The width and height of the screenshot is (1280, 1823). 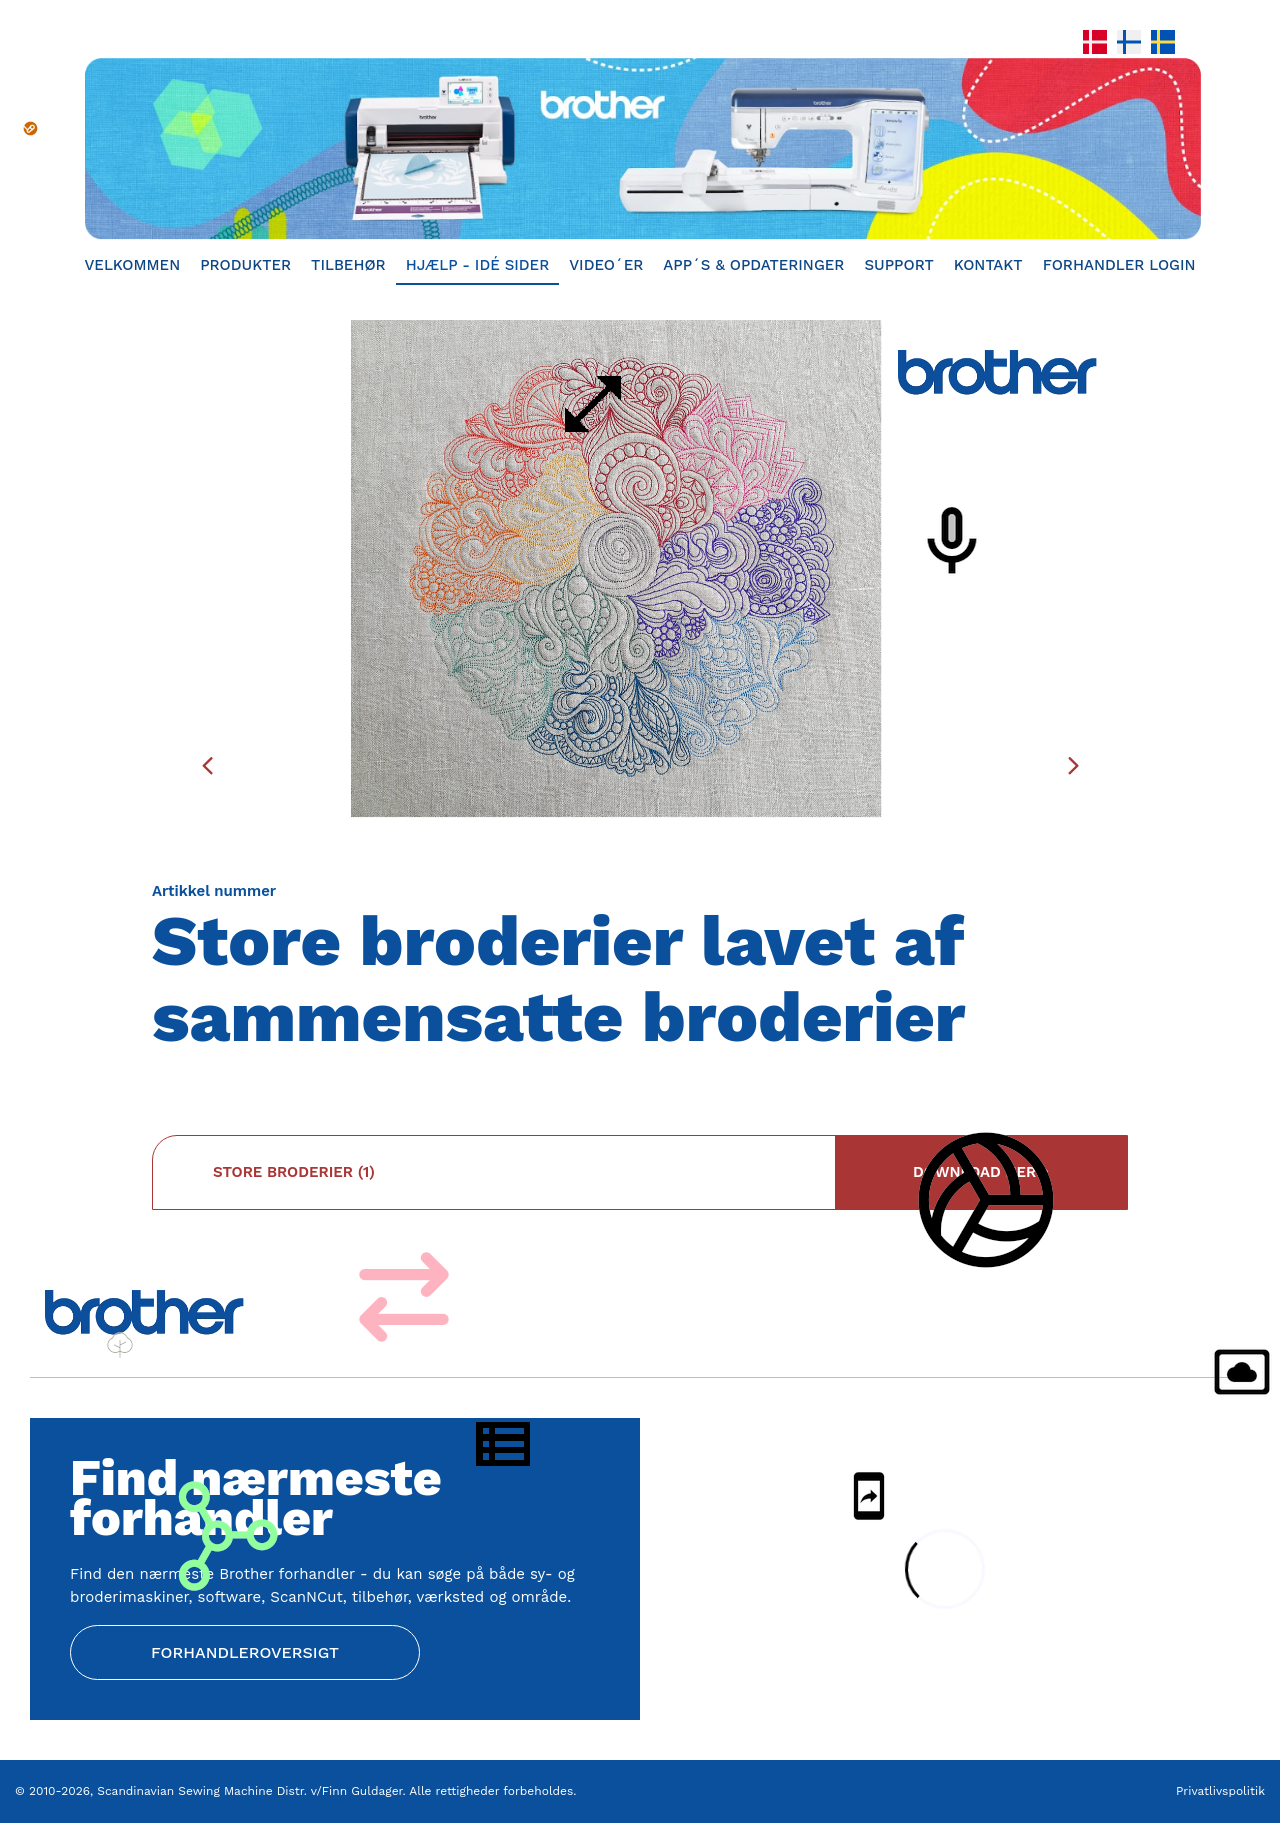 I want to click on tap to start voice input, so click(x=952, y=542).